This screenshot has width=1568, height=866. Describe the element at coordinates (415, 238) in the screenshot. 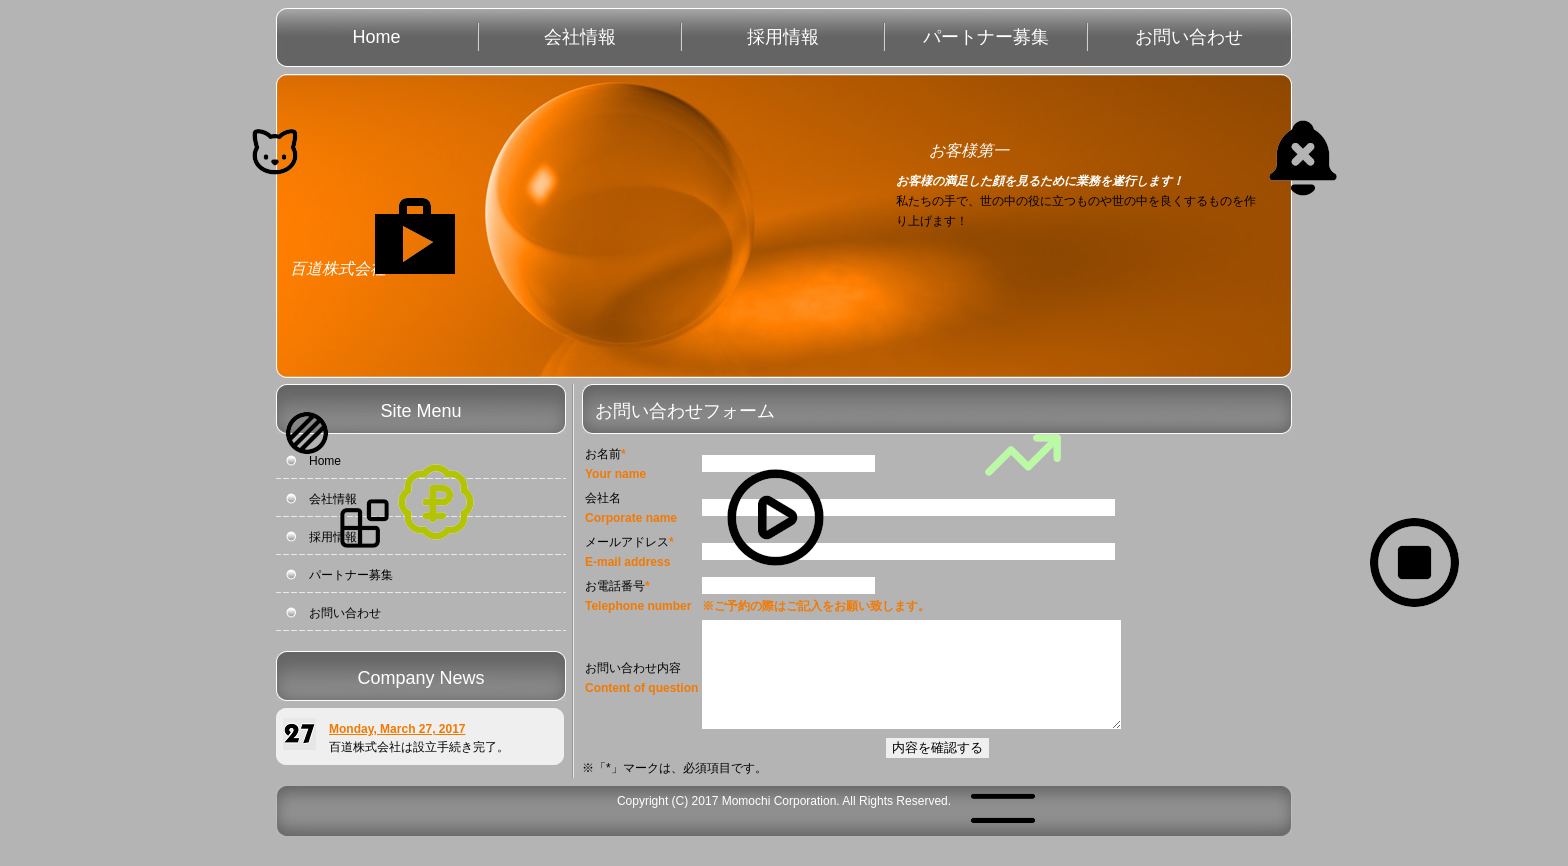

I see `open the app store or marketplace` at that location.